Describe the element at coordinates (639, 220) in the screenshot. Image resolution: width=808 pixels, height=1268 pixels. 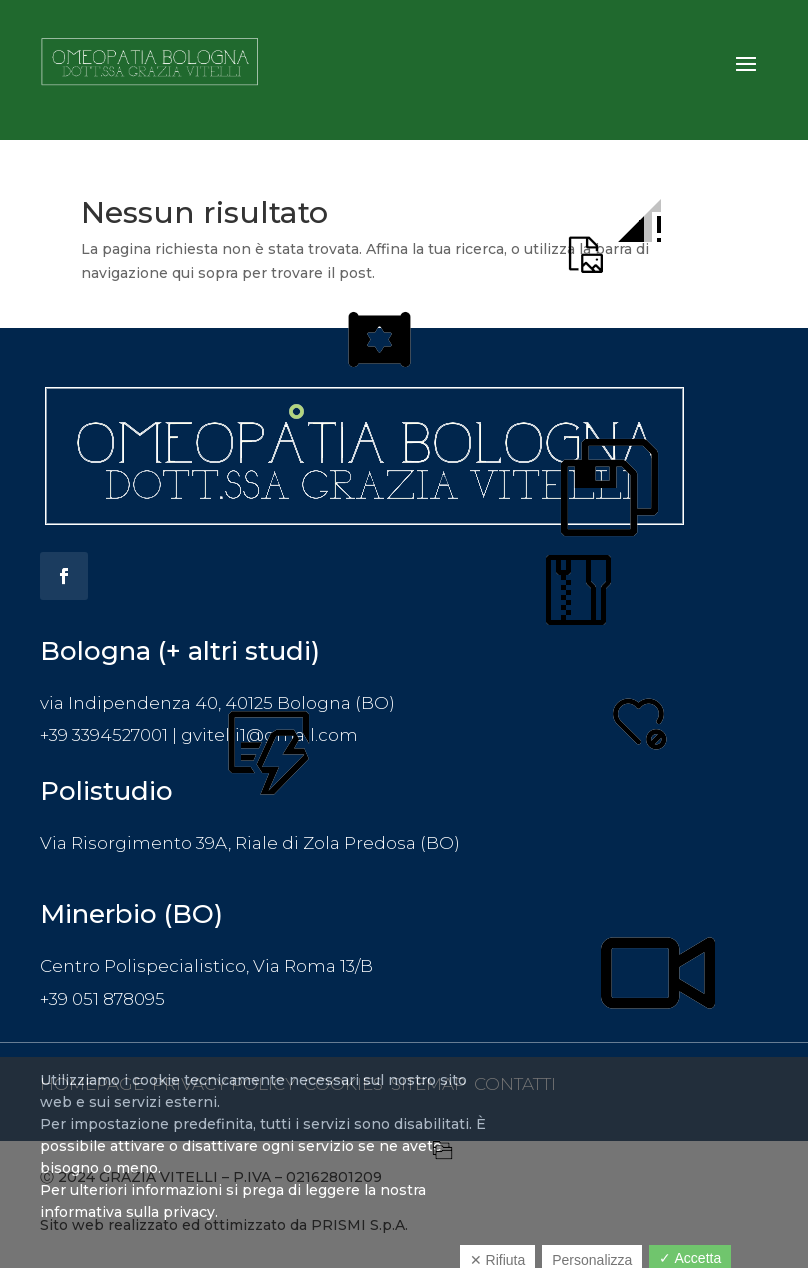
I see `indicates weak cellular signal with no internet connection` at that location.